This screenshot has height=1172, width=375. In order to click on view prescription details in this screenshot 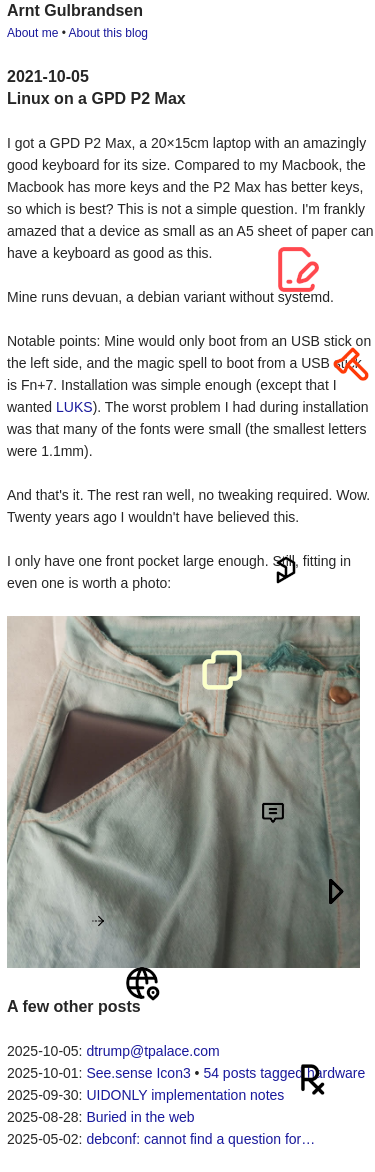, I will do `click(311, 1079)`.